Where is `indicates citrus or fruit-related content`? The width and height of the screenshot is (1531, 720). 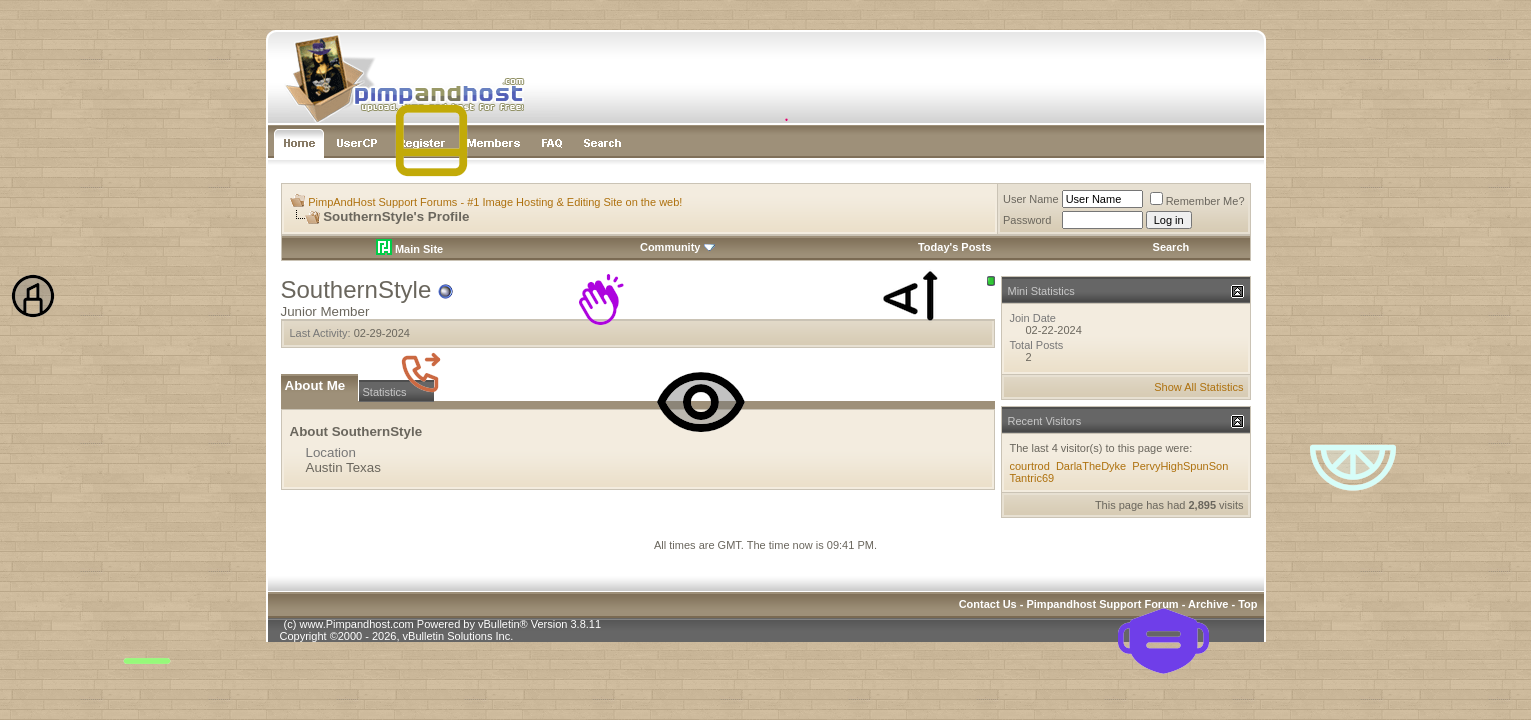 indicates citrus or fruit-related content is located at coordinates (1353, 461).